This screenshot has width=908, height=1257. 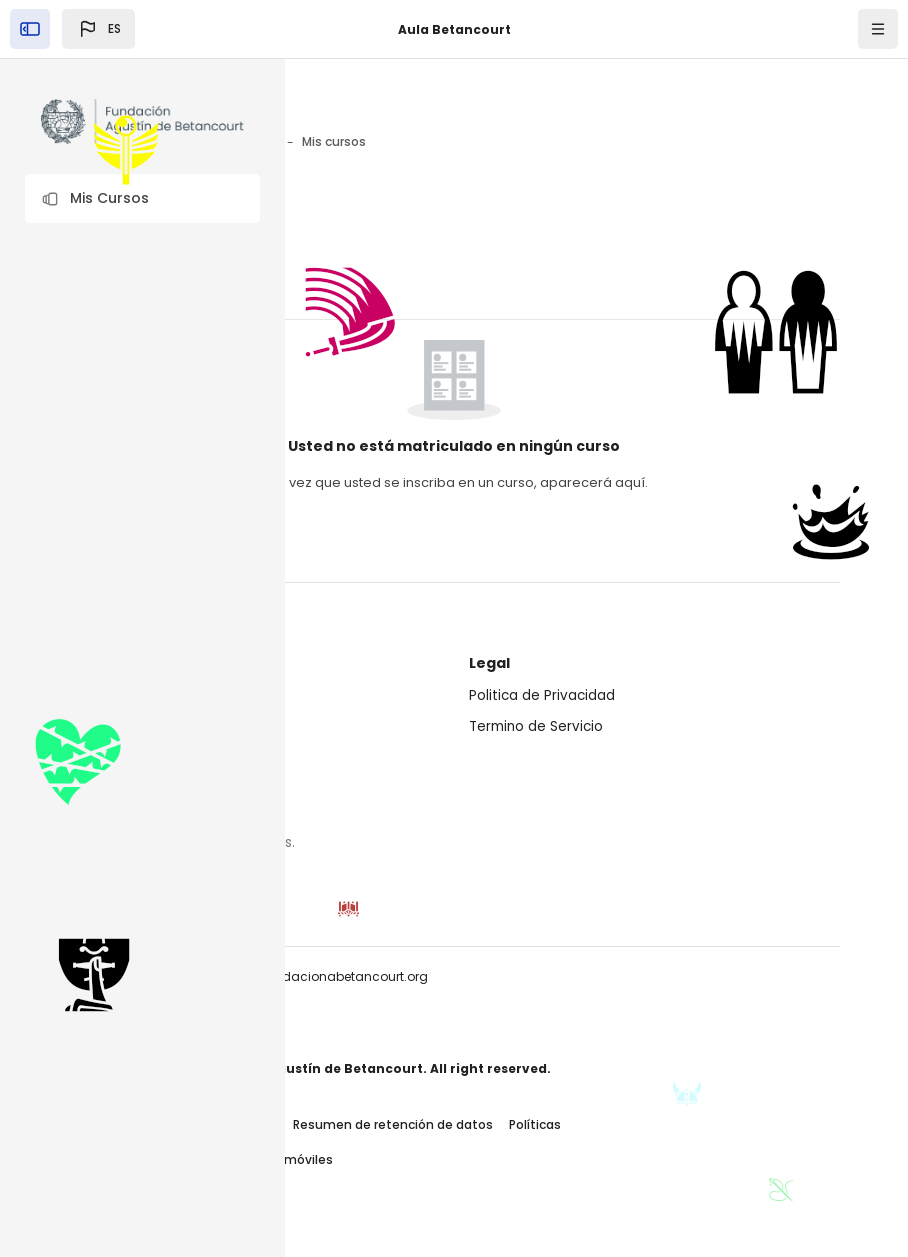 What do you see at coordinates (781, 1190) in the screenshot?
I see `access sewing or crafting tools` at bounding box center [781, 1190].